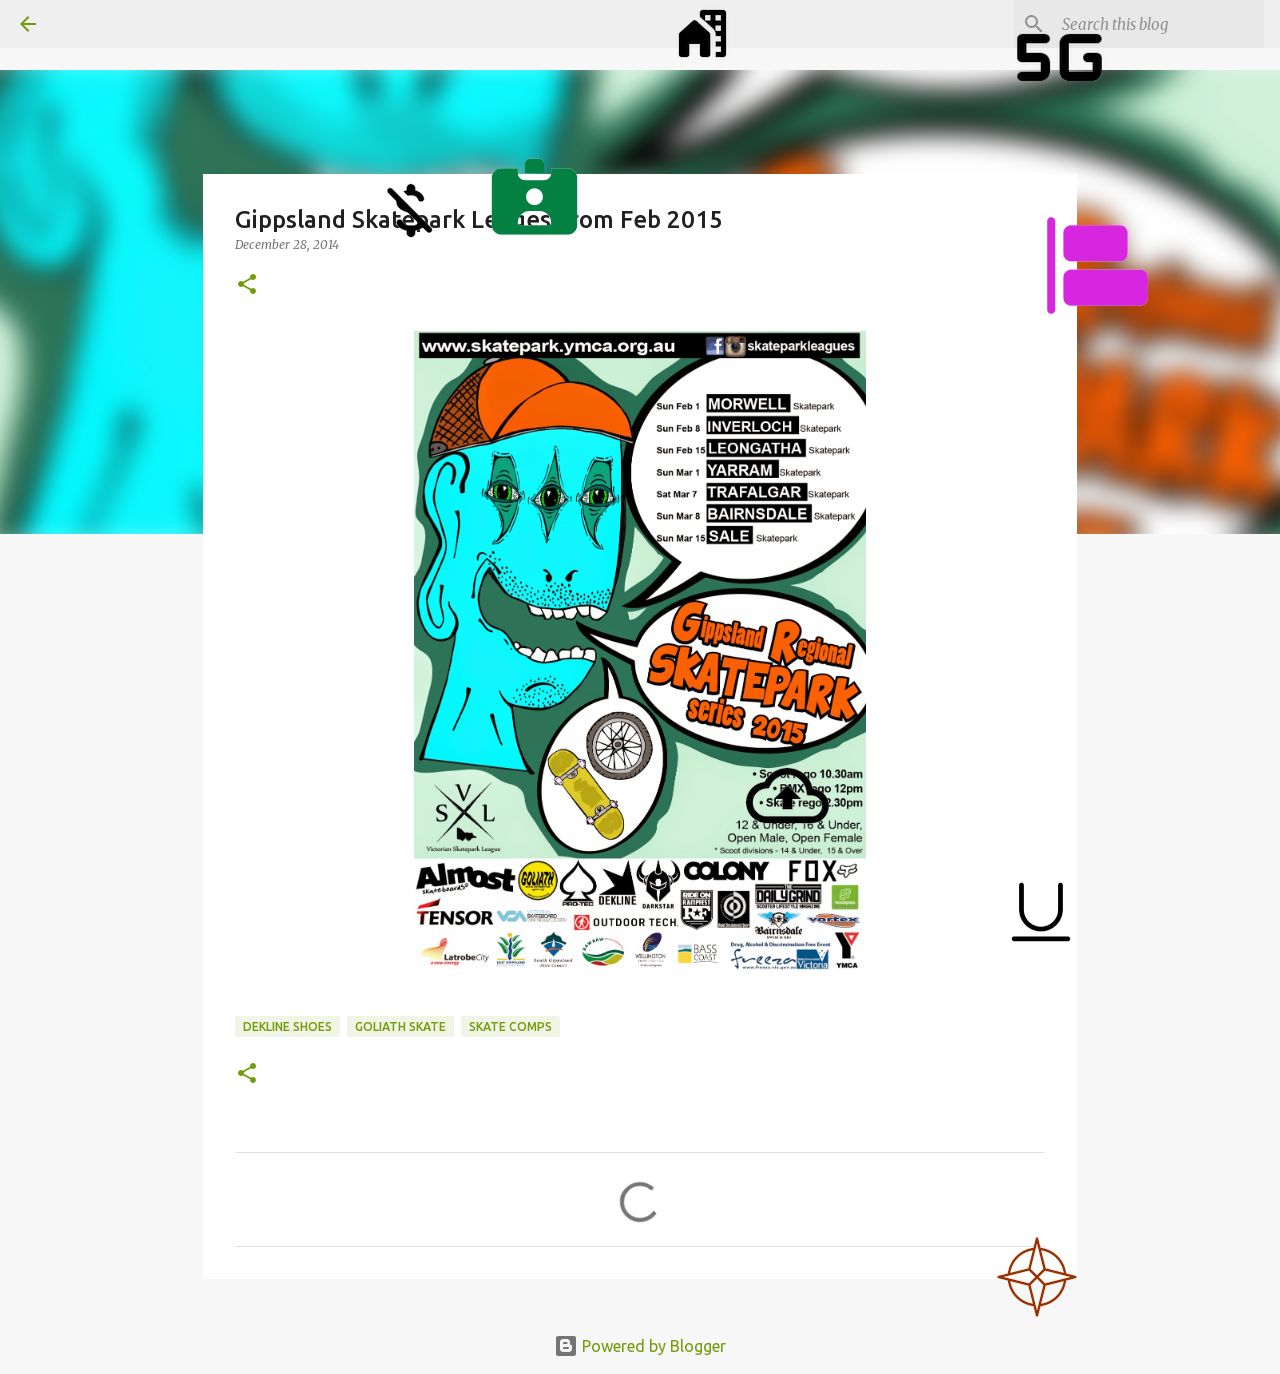 Image resolution: width=1280 pixels, height=1374 pixels. What do you see at coordinates (1041, 912) in the screenshot?
I see `apply underline formatting to selected text` at bounding box center [1041, 912].